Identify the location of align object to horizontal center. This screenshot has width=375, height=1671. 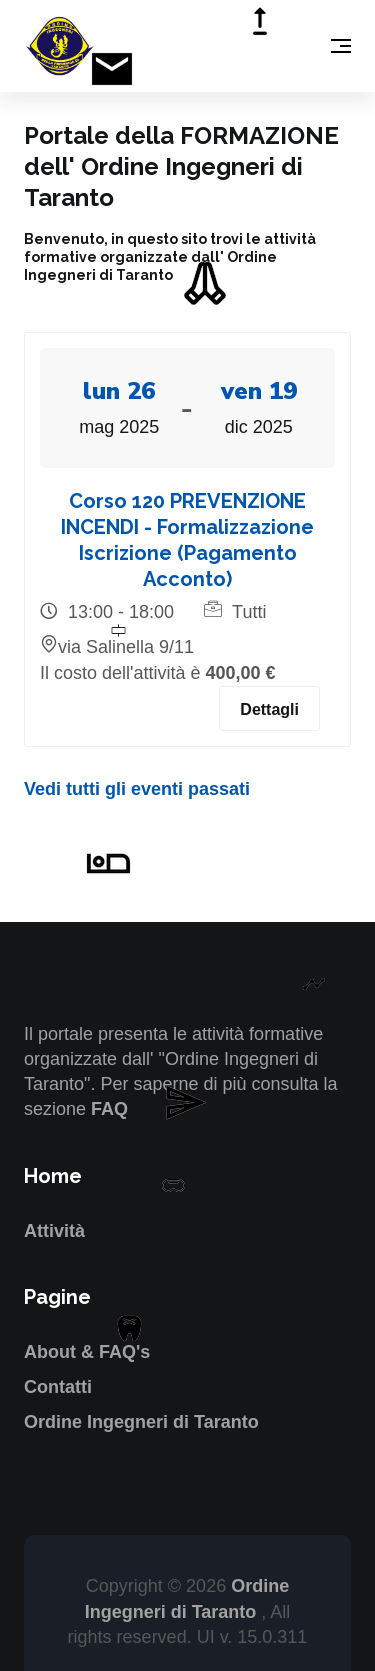
(118, 630).